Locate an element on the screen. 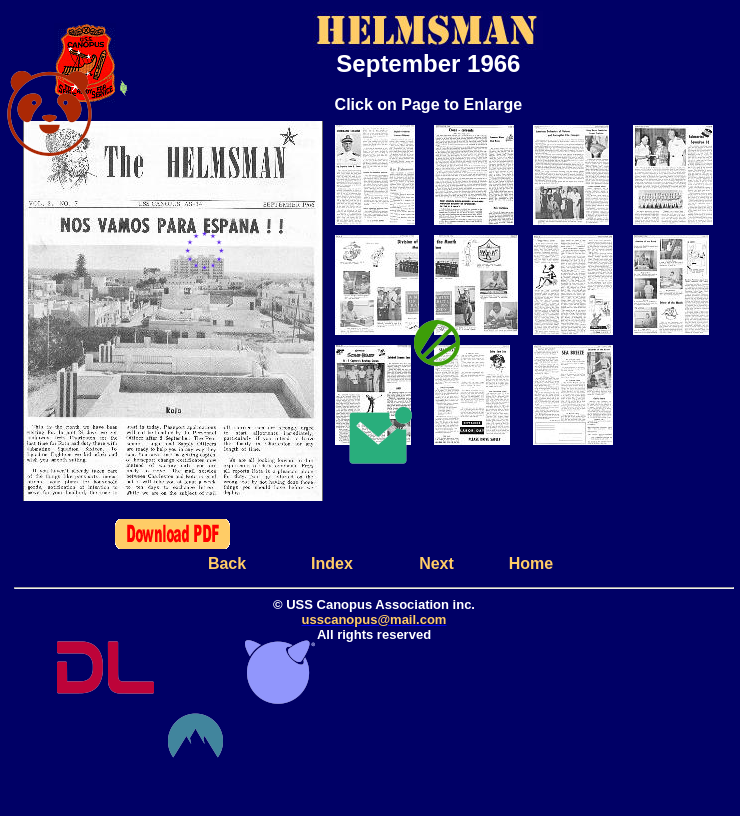 This screenshot has height=816, width=740. open the NordVPN app is located at coordinates (195, 735).